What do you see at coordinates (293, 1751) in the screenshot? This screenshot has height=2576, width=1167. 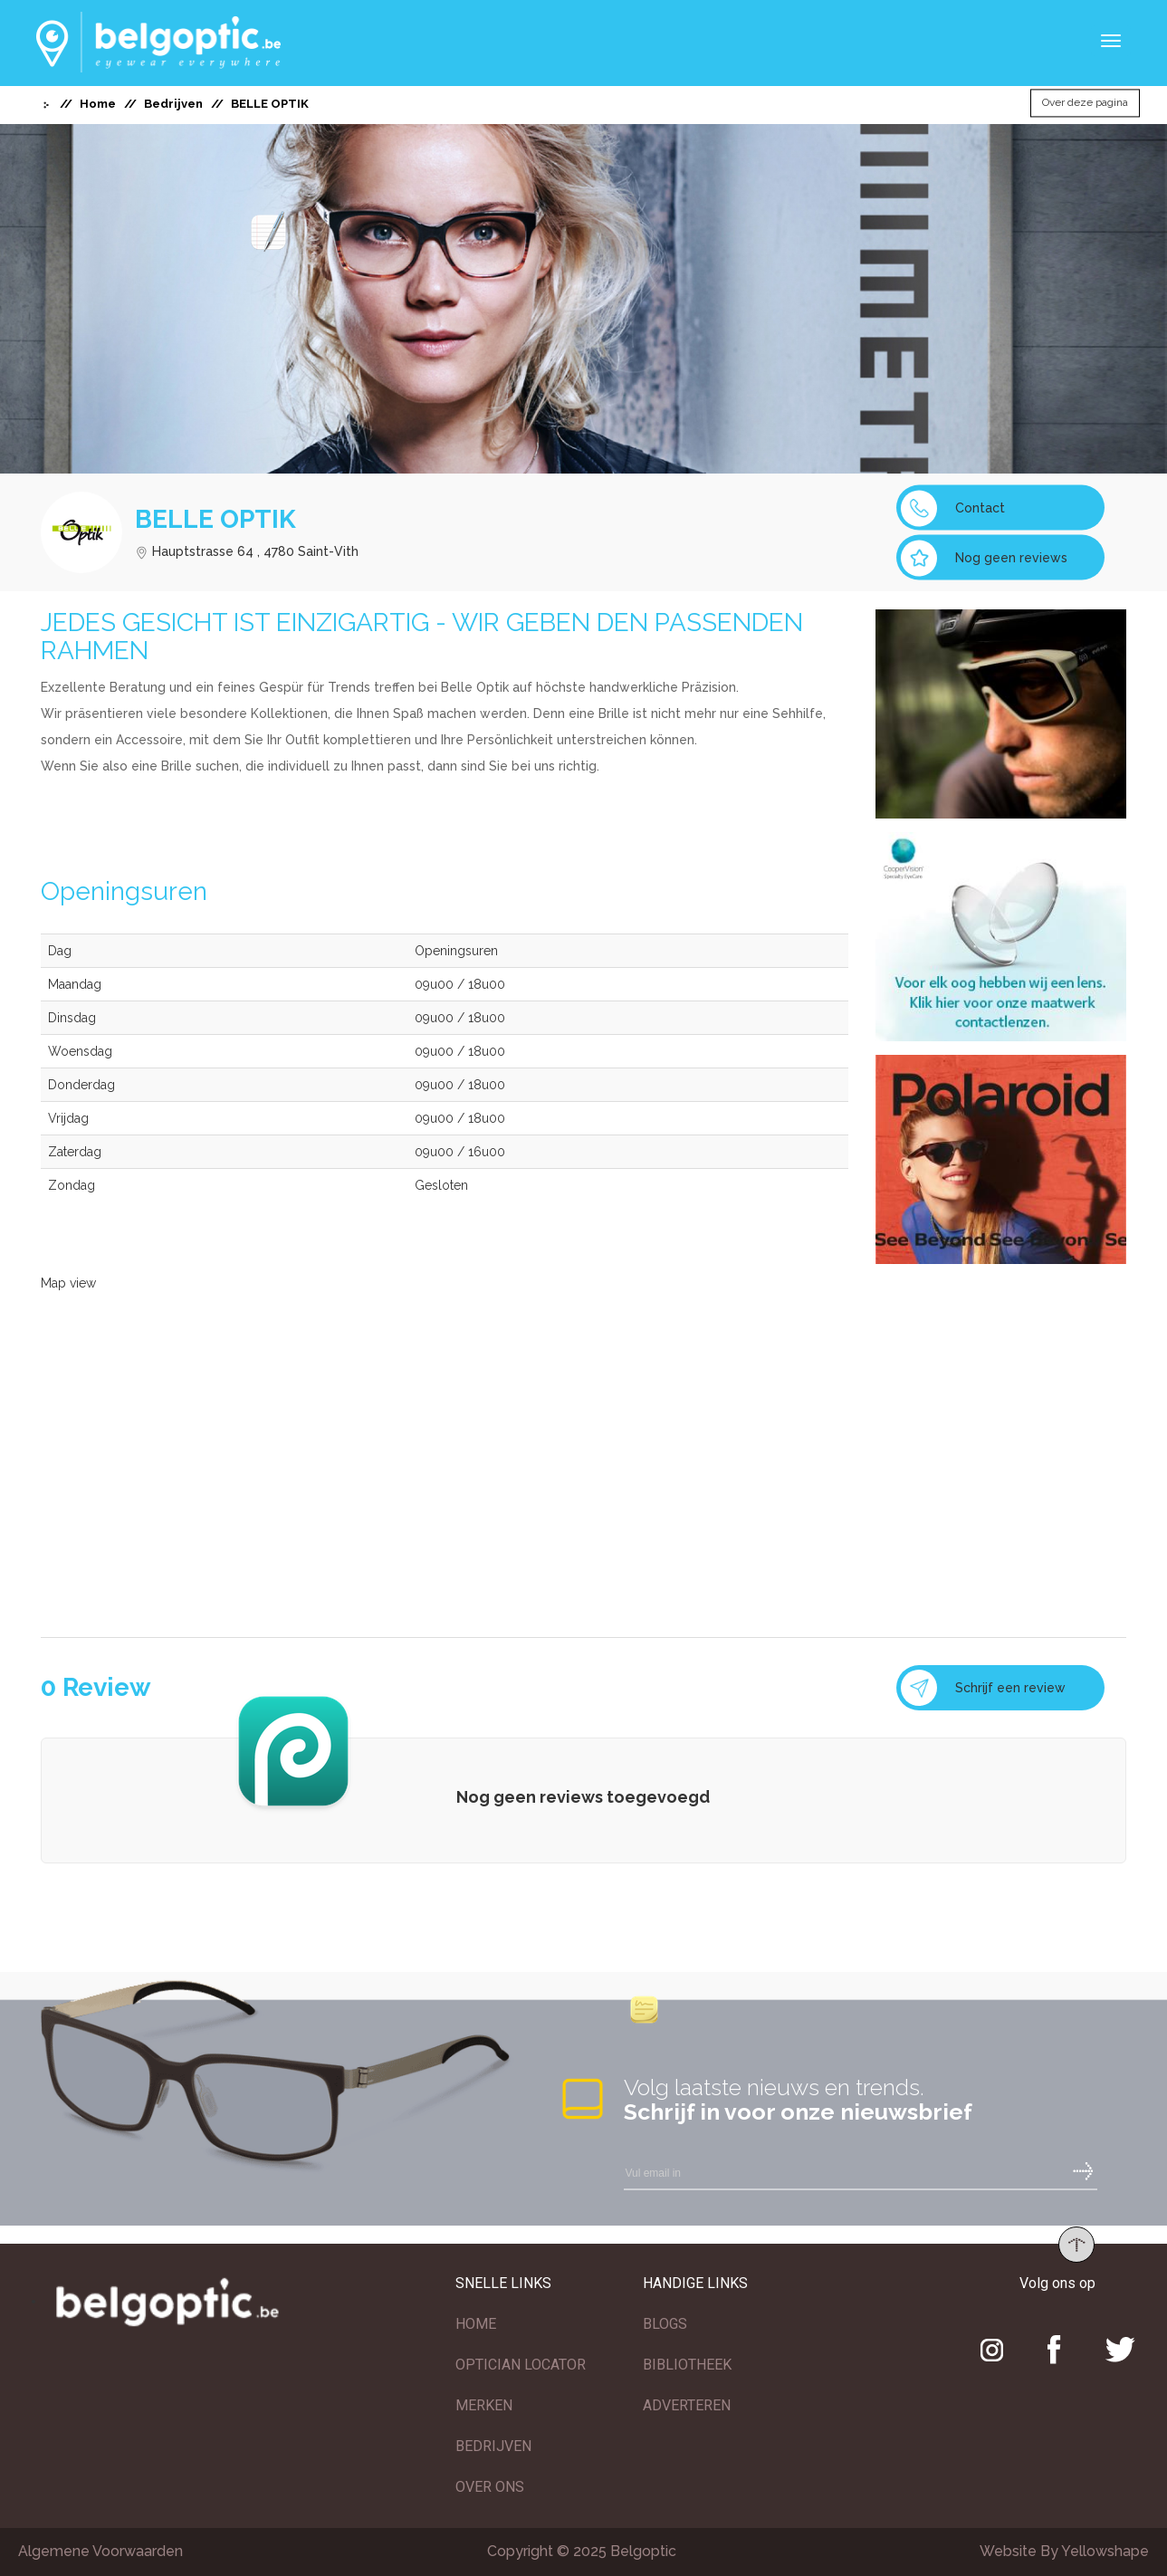 I see `open photopea image editing app` at bounding box center [293, 1751].